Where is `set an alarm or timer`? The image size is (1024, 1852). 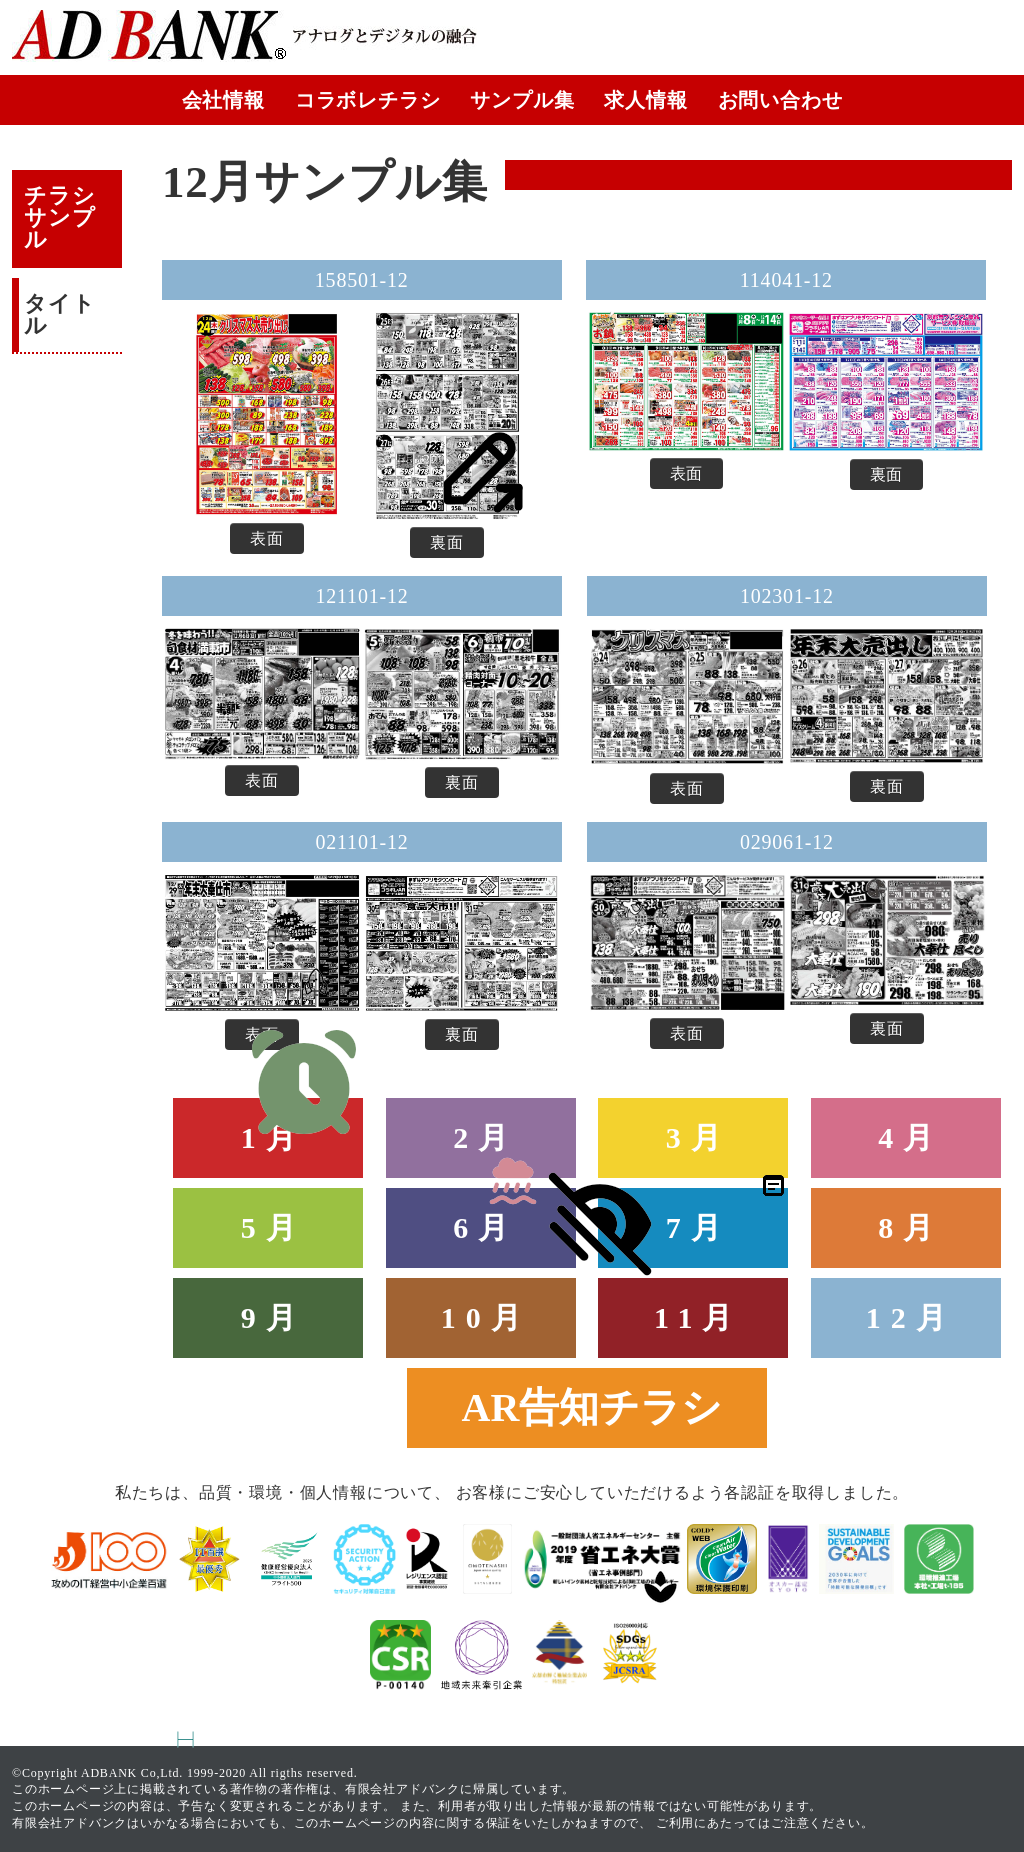 set an alarm or timer is located at coordinates (304, 1082).